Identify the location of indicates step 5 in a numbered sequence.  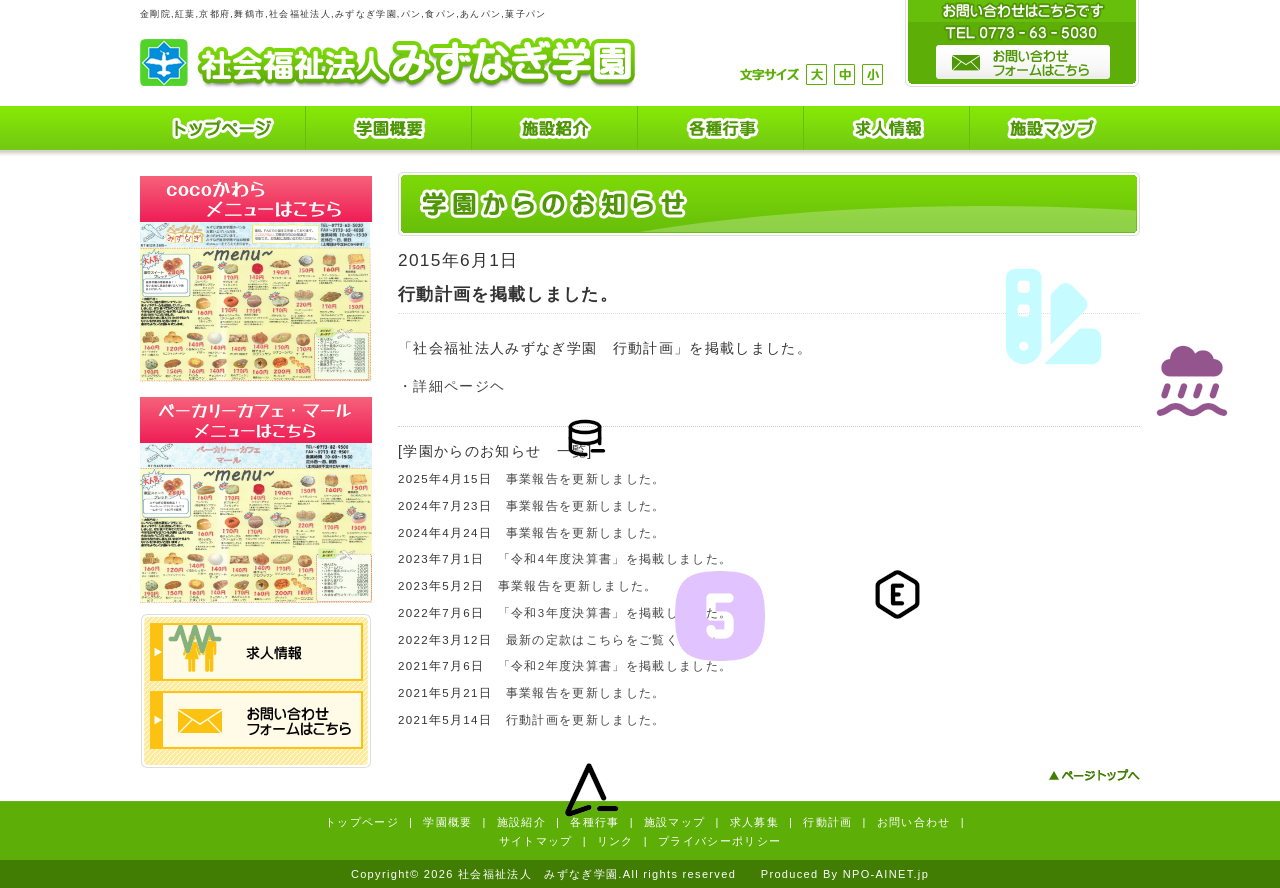
(720, 616).